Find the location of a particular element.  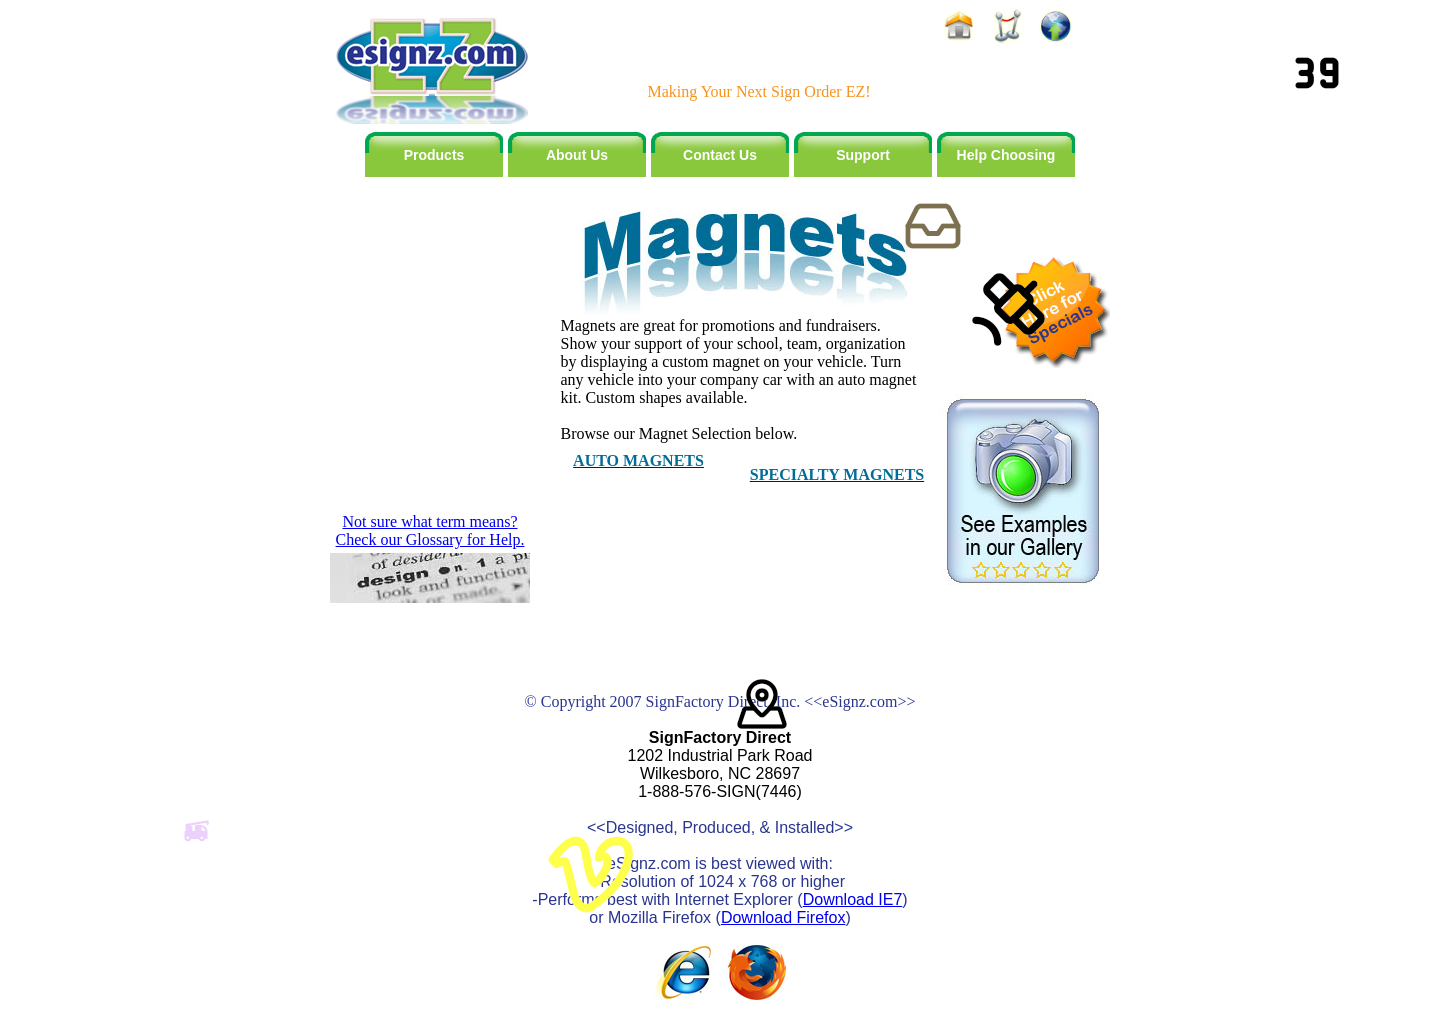

request roadside assistance or towing is located at coordinates (196, 832).